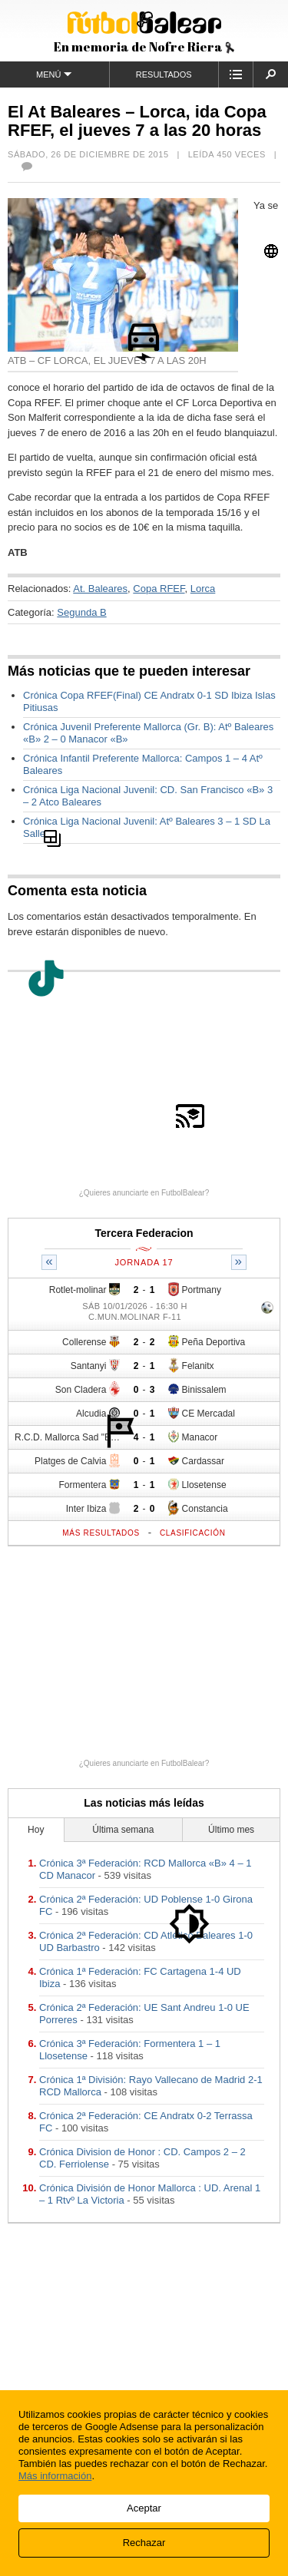 Image resolution: width=288 pixels, height=2576 pixels. I want to click on change language settings, so click(271, 251).